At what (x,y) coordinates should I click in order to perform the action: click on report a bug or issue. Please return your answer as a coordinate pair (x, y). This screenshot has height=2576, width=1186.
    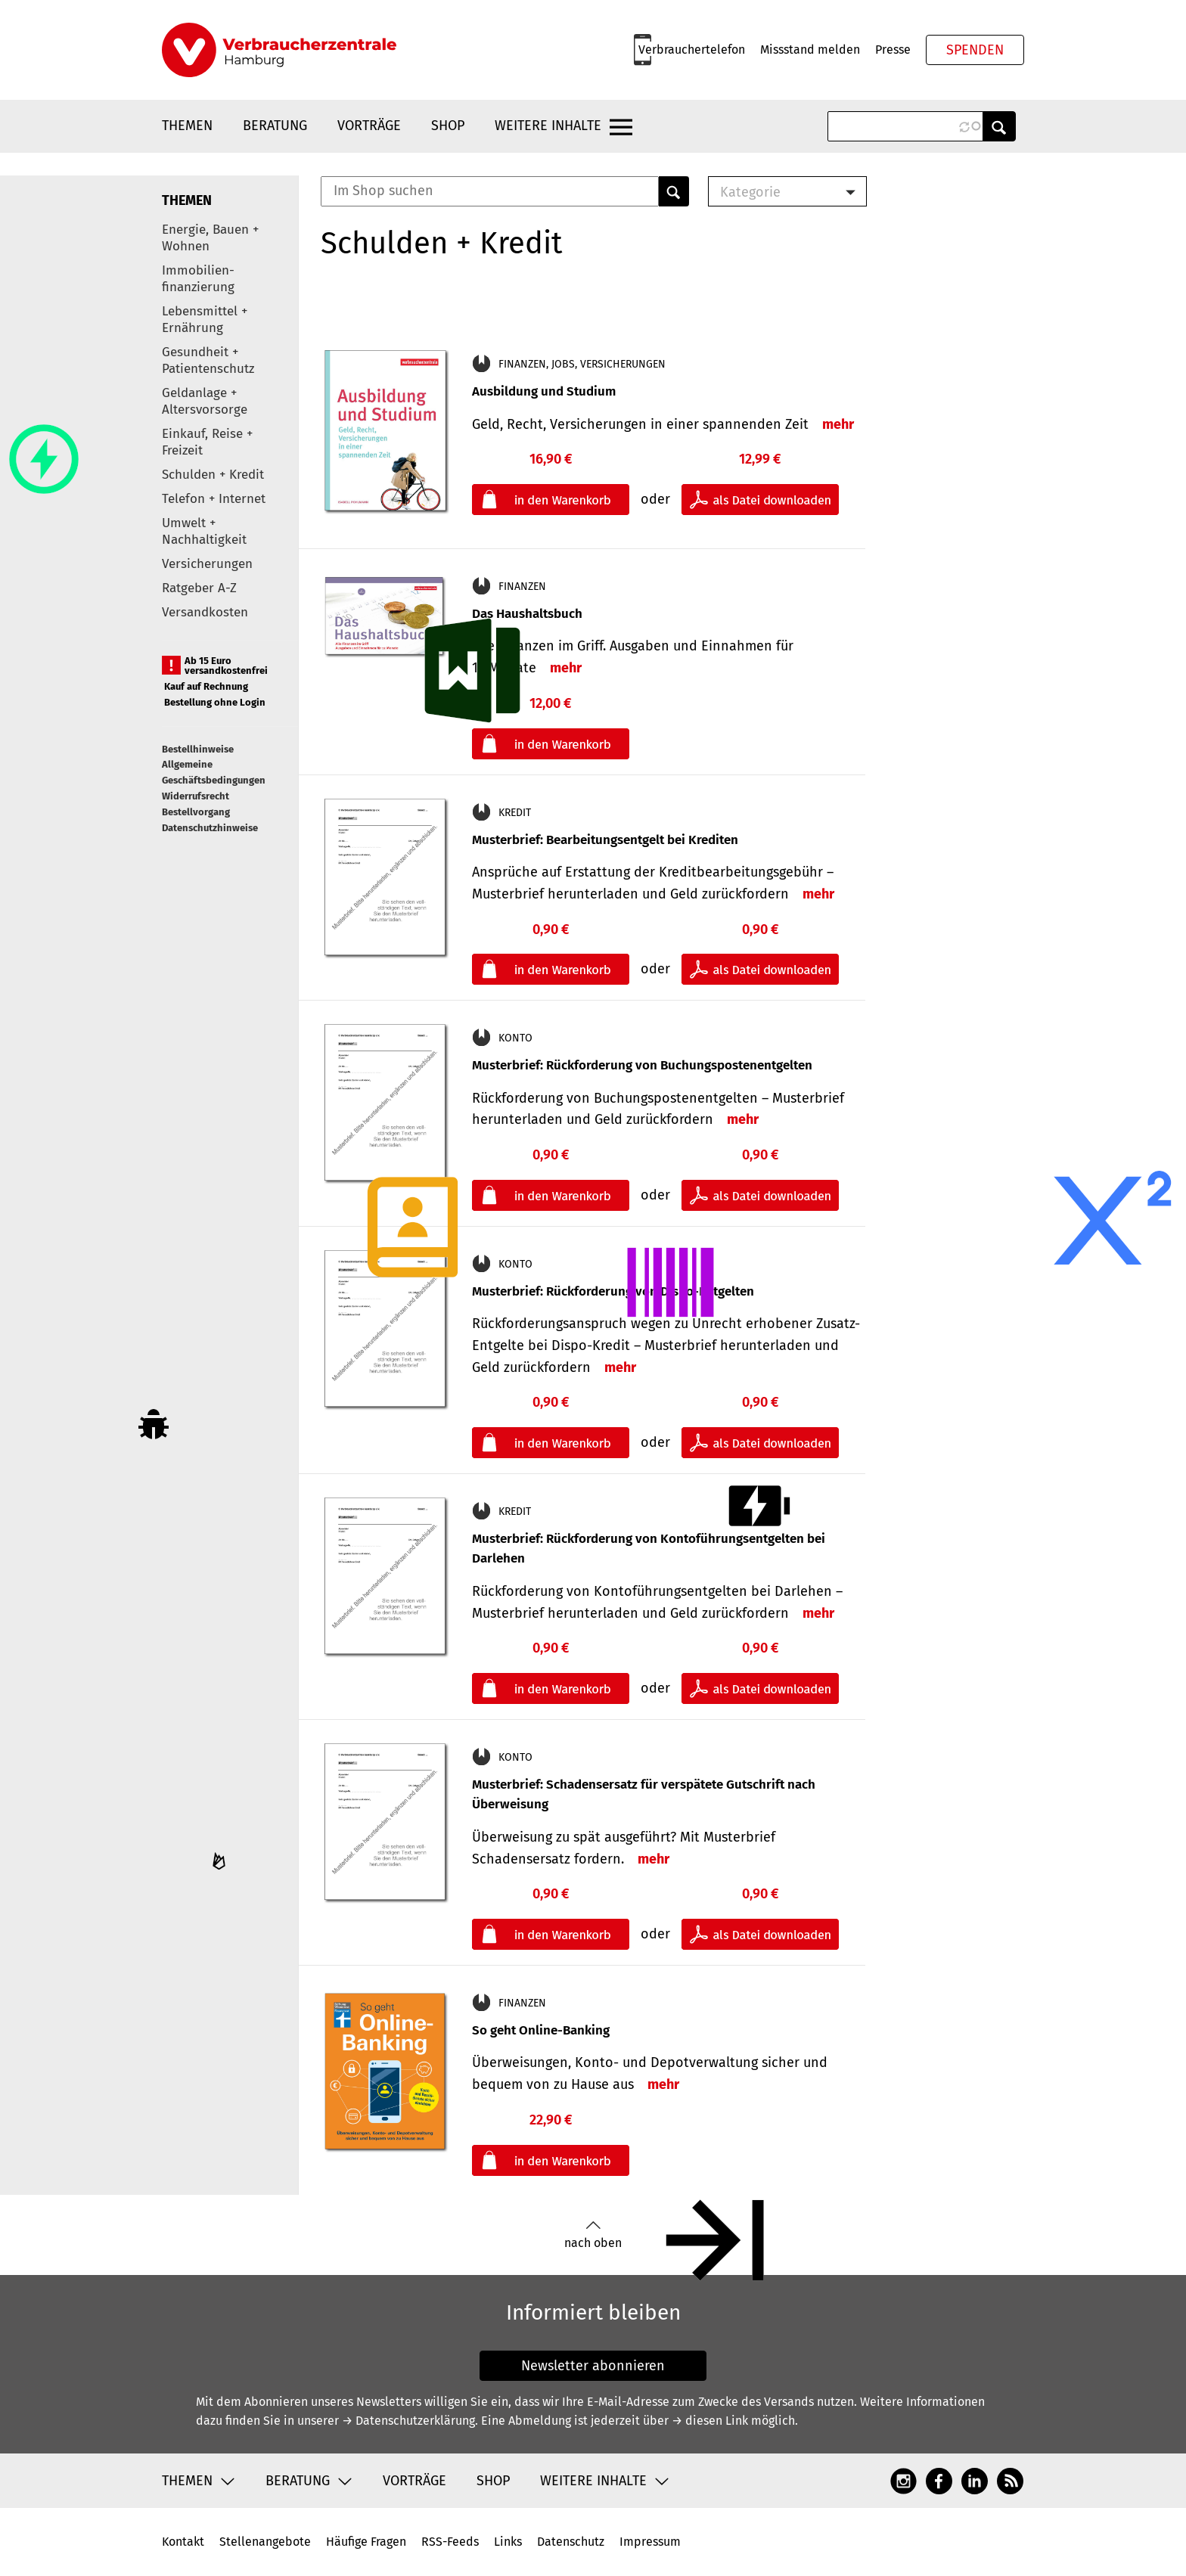
    Looking at the image, I should click on (154, 1424).